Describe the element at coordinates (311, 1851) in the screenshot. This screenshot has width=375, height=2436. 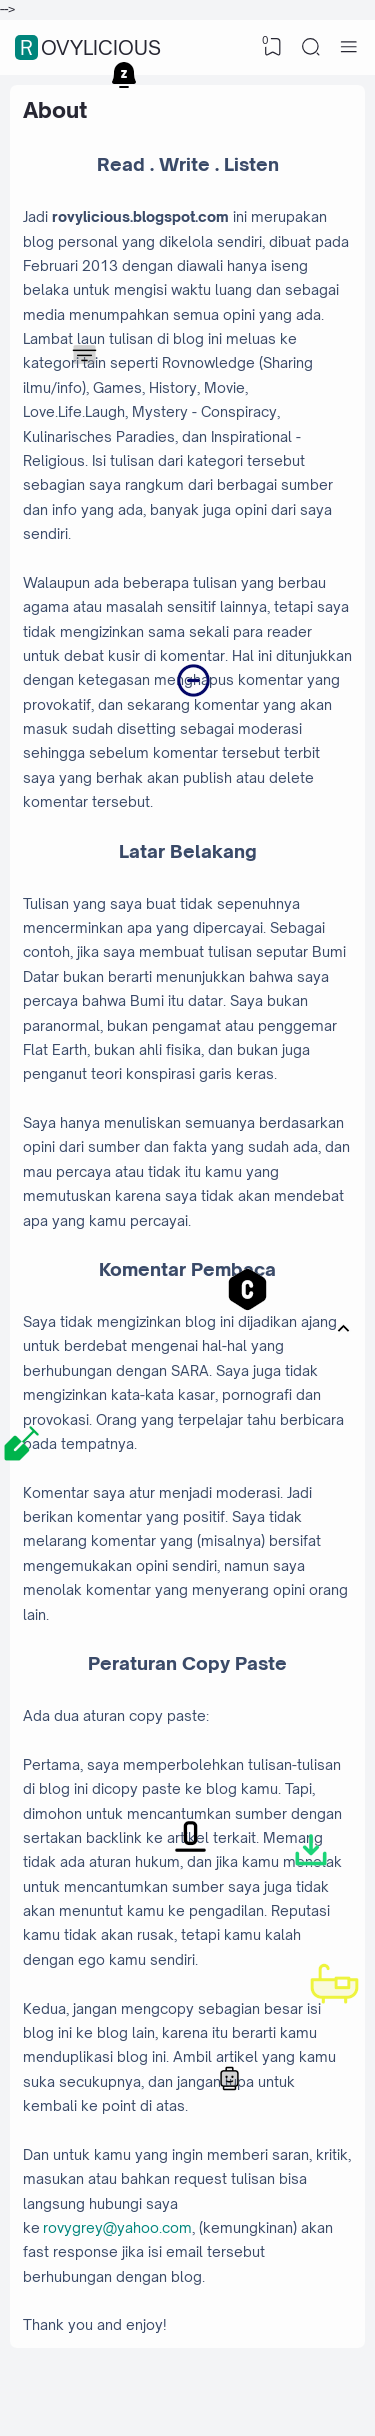
I see `download a file to your device` at that location.